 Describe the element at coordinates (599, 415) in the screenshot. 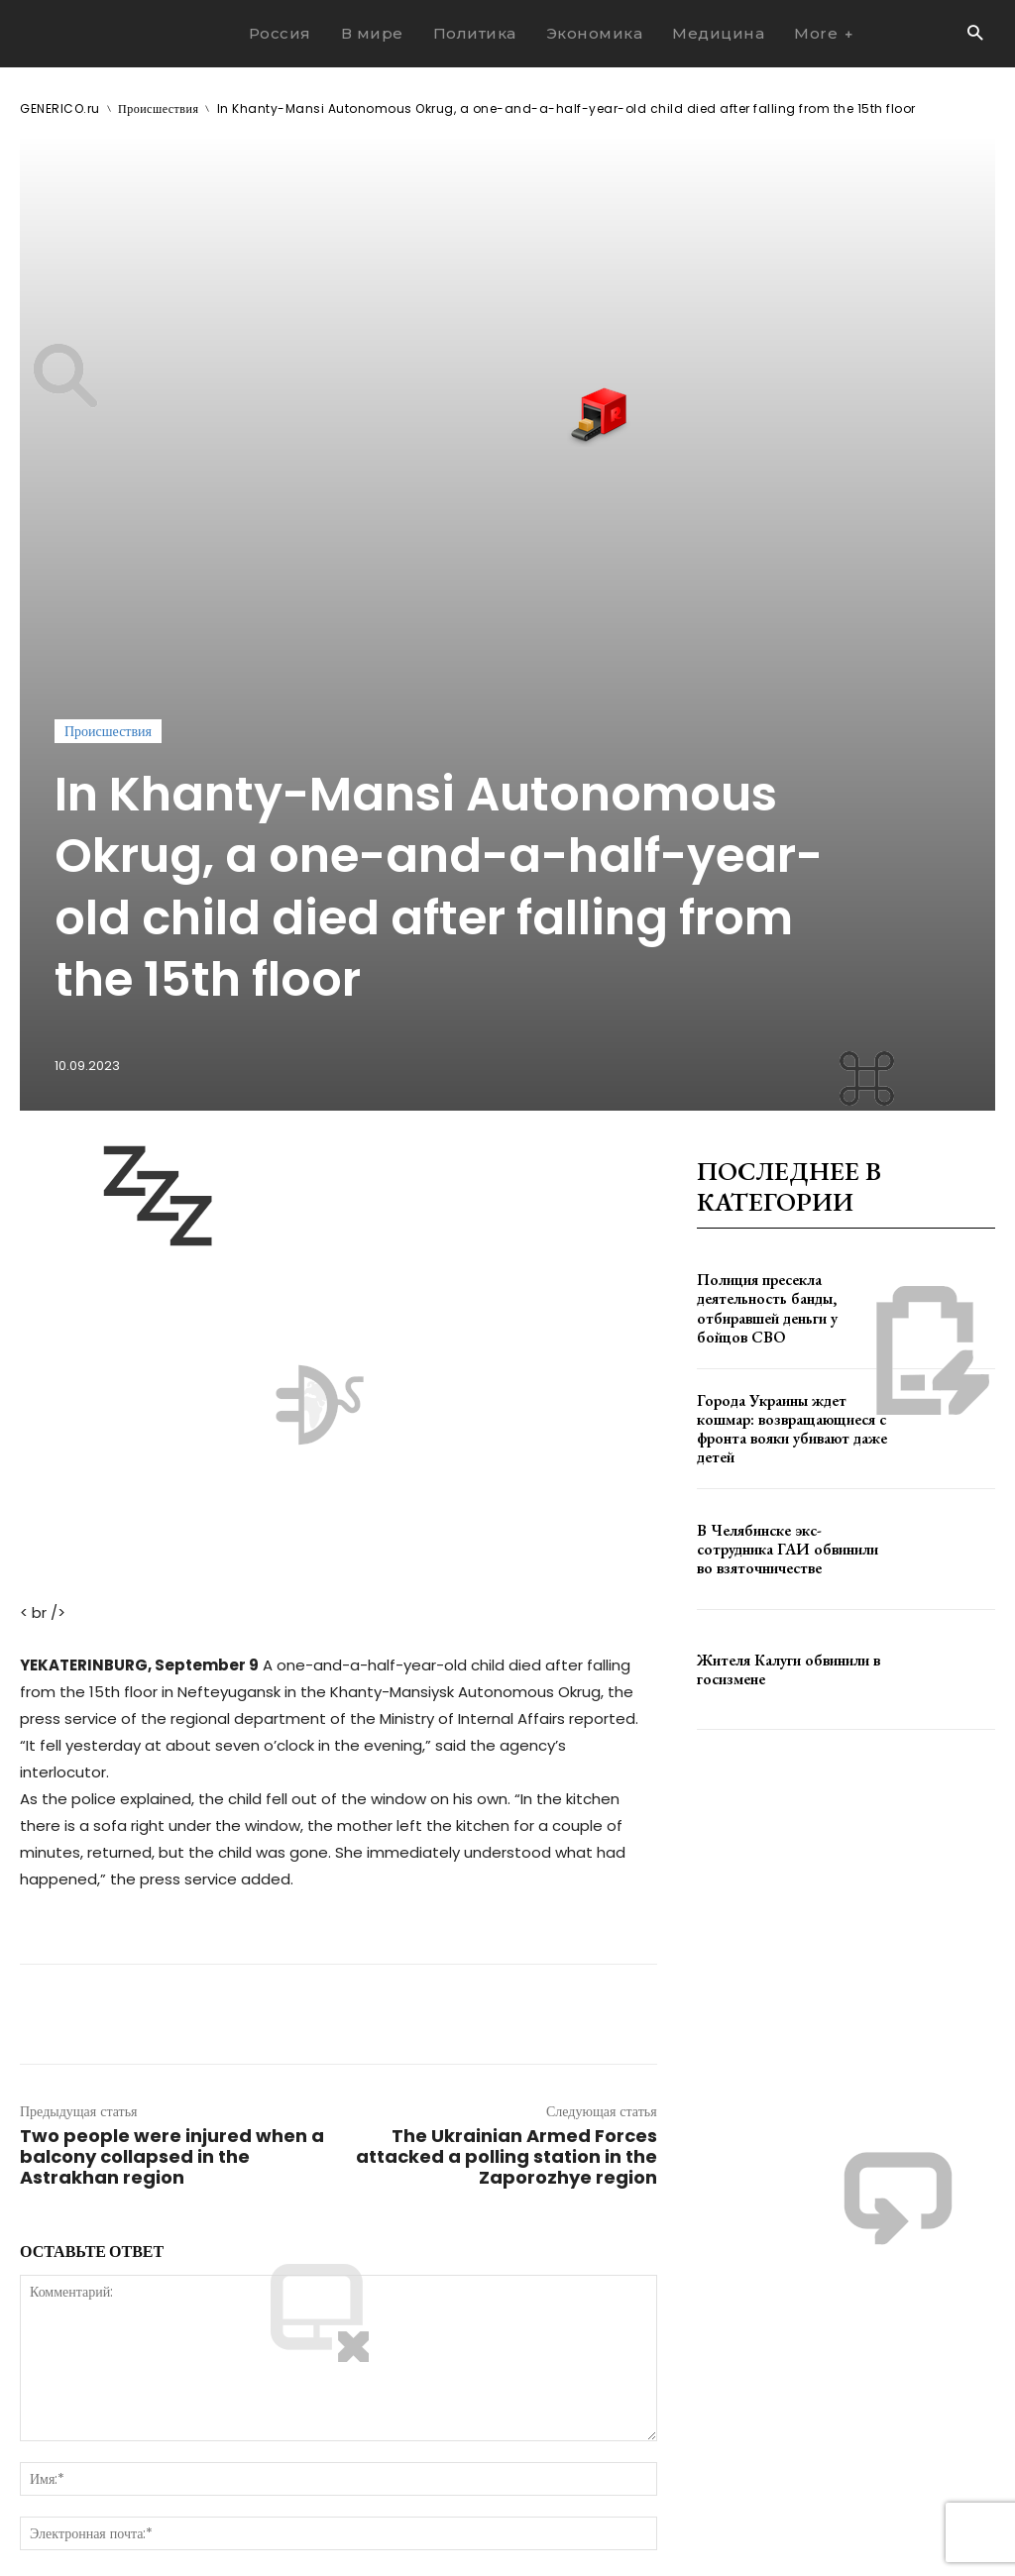

I see `indicates a software package repository` at that location.